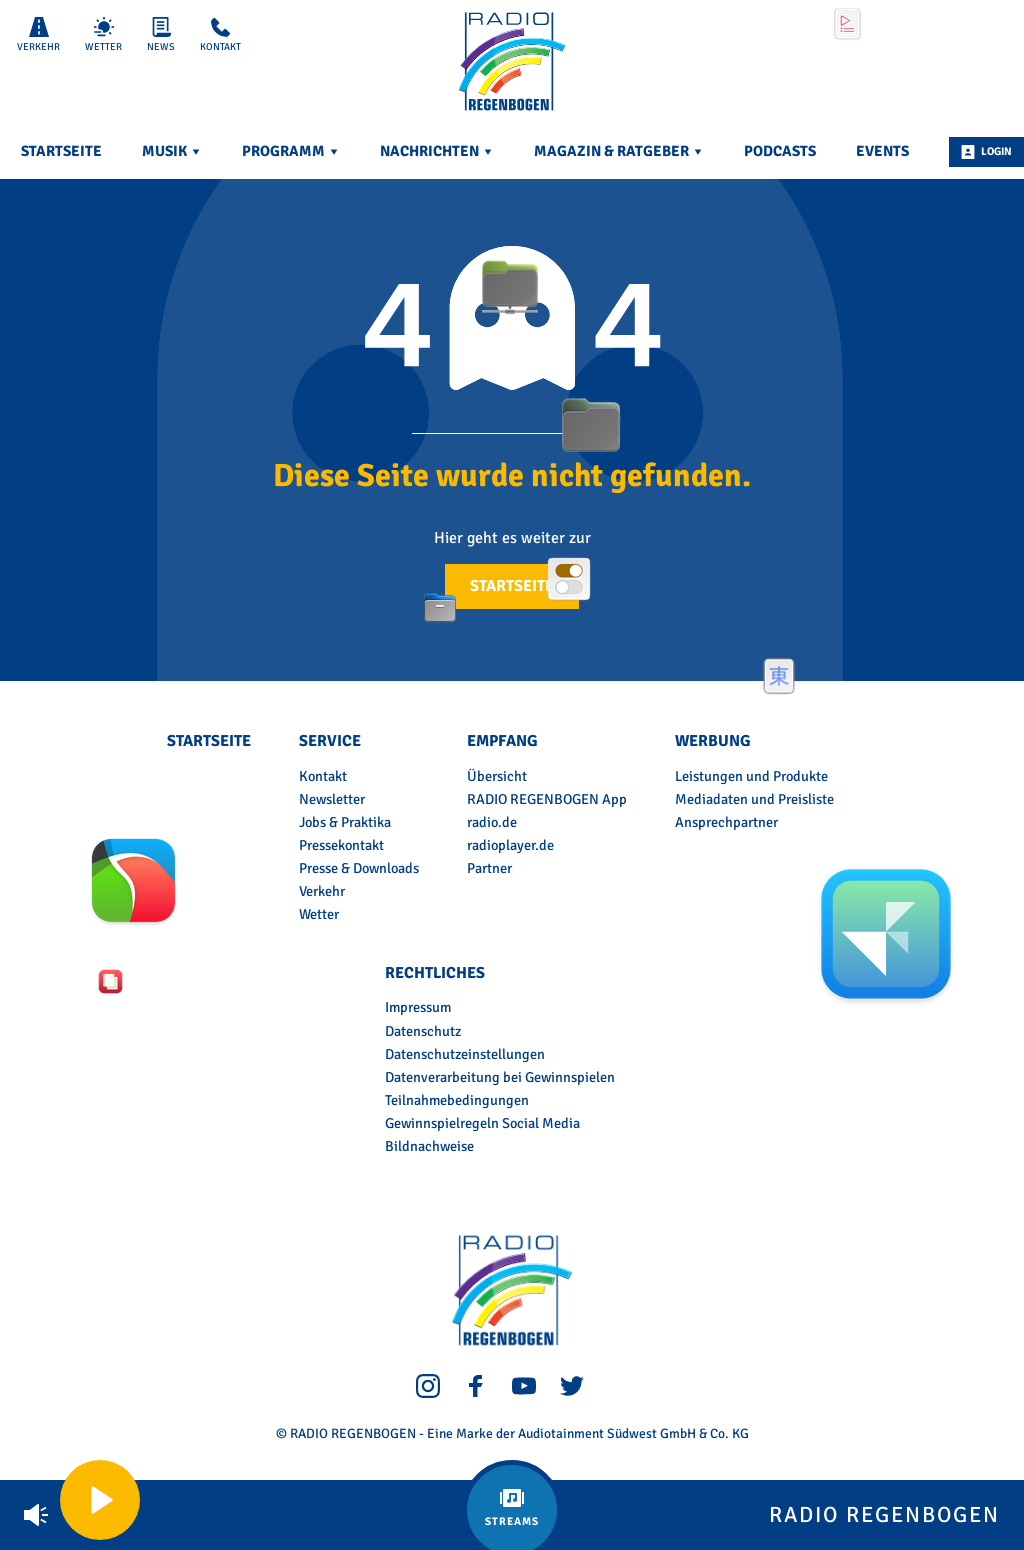  Describe the element at coordinates (569, 579) in the screenshot. I see `open gnome tweaks to customize desktop settings` at that location.